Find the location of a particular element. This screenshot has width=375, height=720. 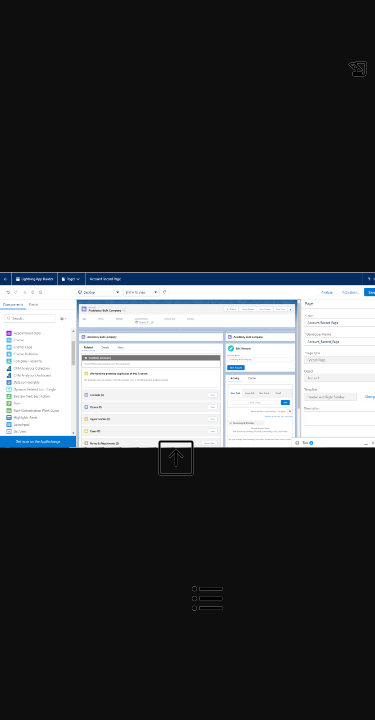

view document history or revisions is located at coordinates (358, 69).